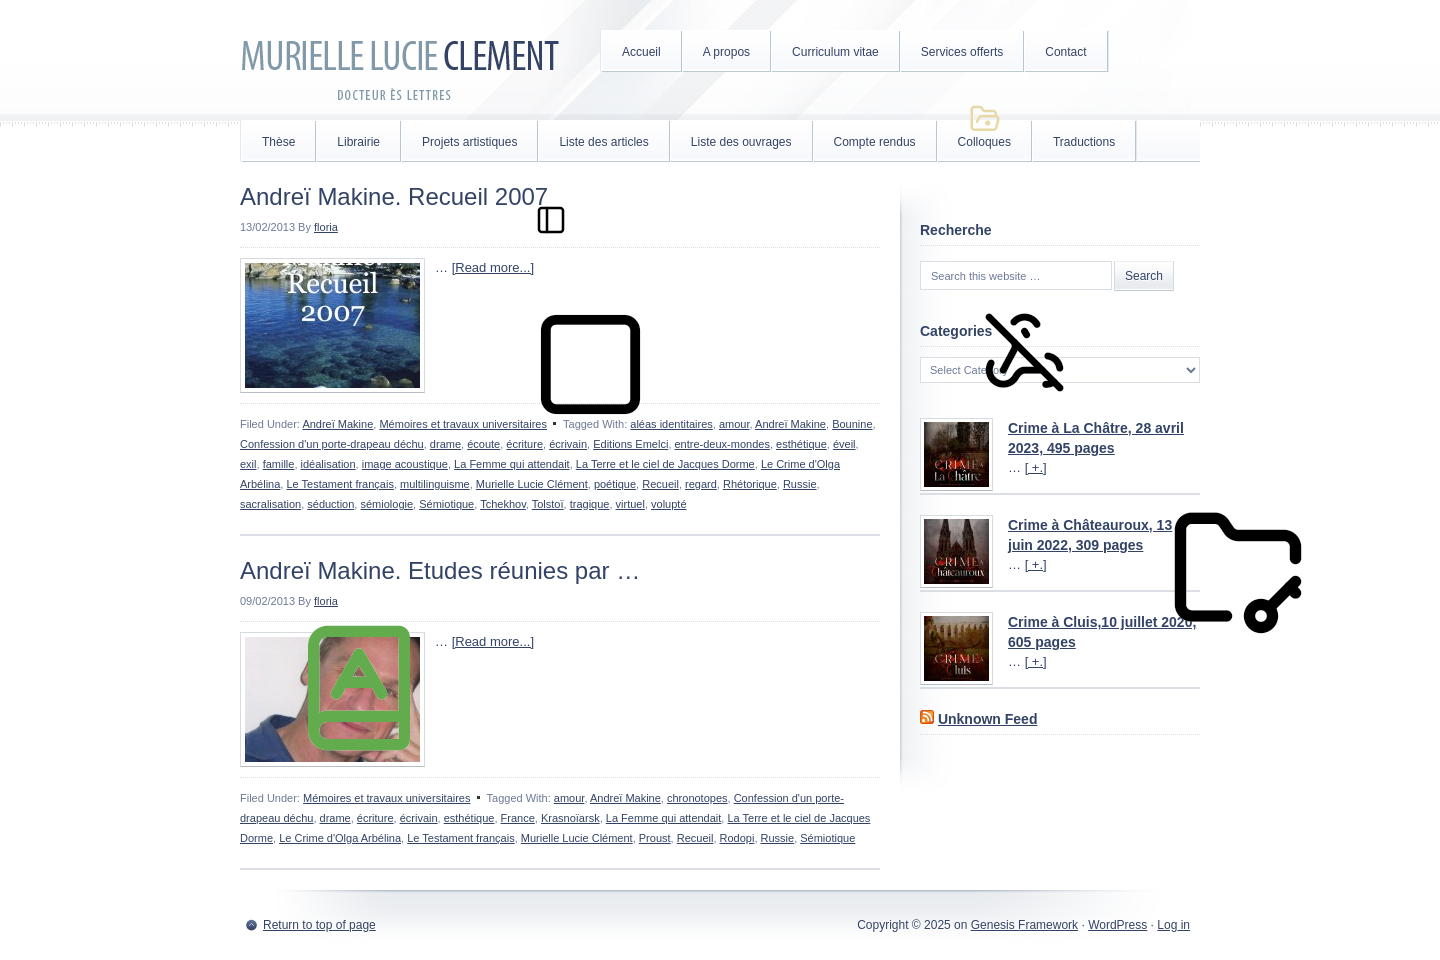  What do you see at coordinates (985, 119) in the screenshot?
I see `indicates an open folder with new or unread content` at bounding box center [985, 119].